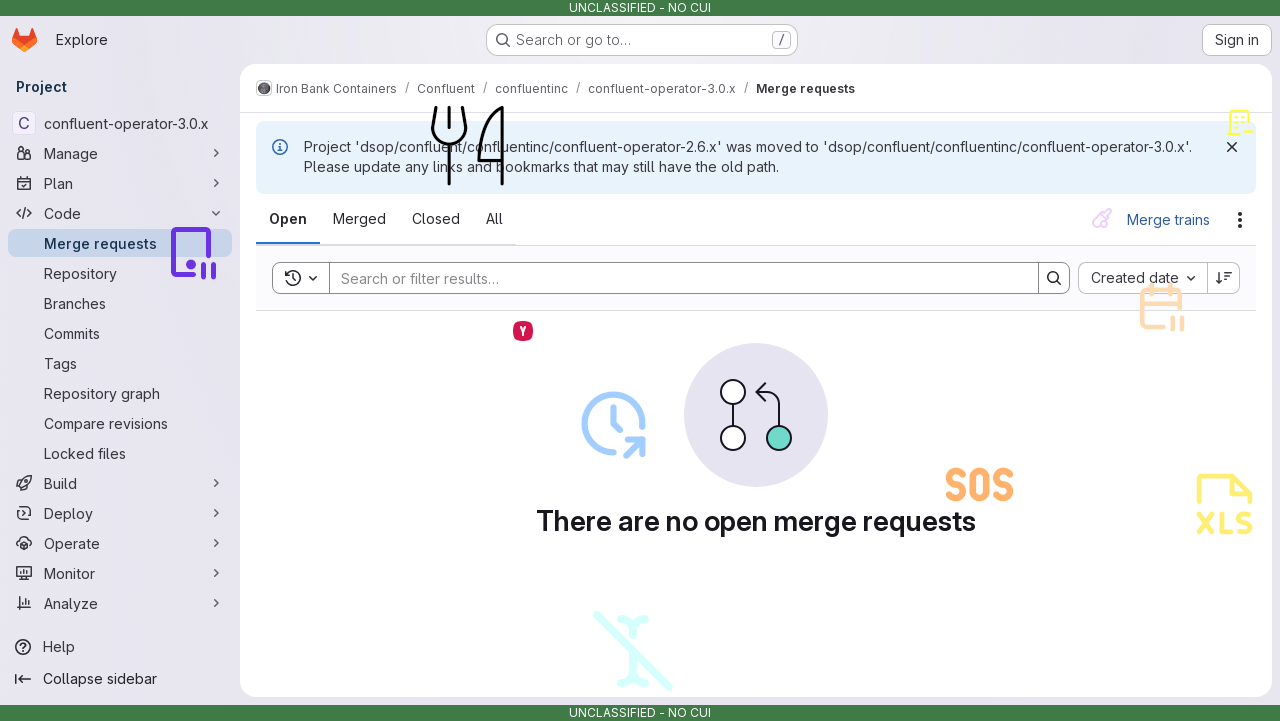  What do you see at coordinates (469, 144) in the screenshot?
I see `find nearby restaurants or dining options` at bounding box center [469, 144].